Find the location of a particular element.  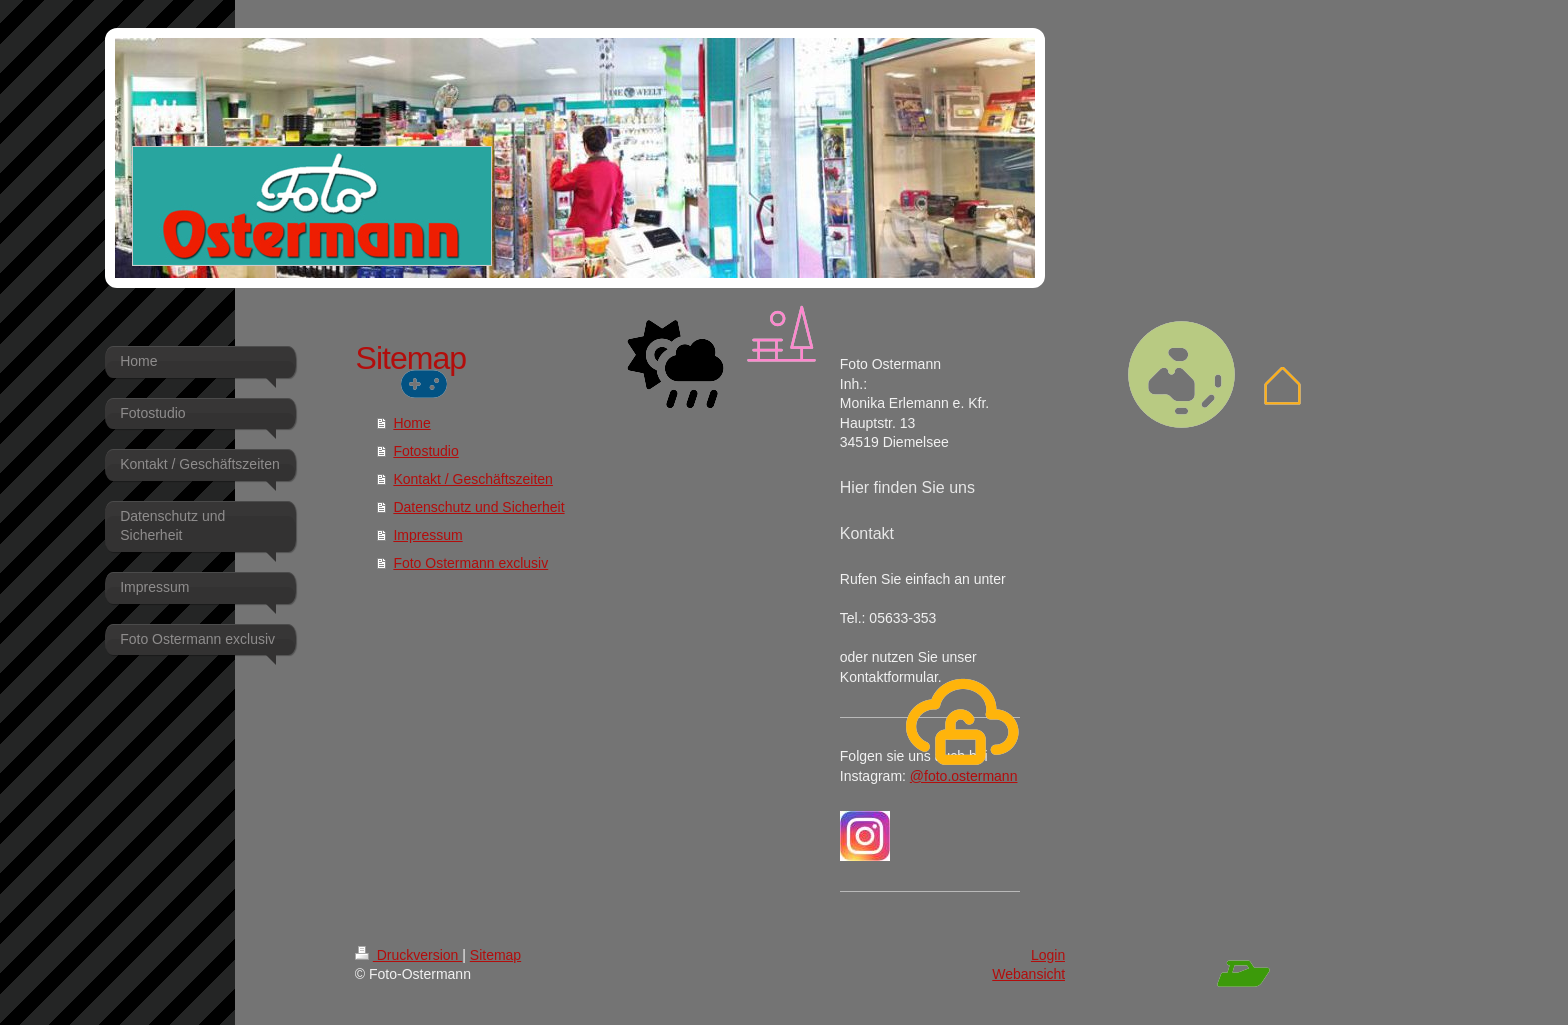

navigate to home screen is located at coordinates (1282, 386).